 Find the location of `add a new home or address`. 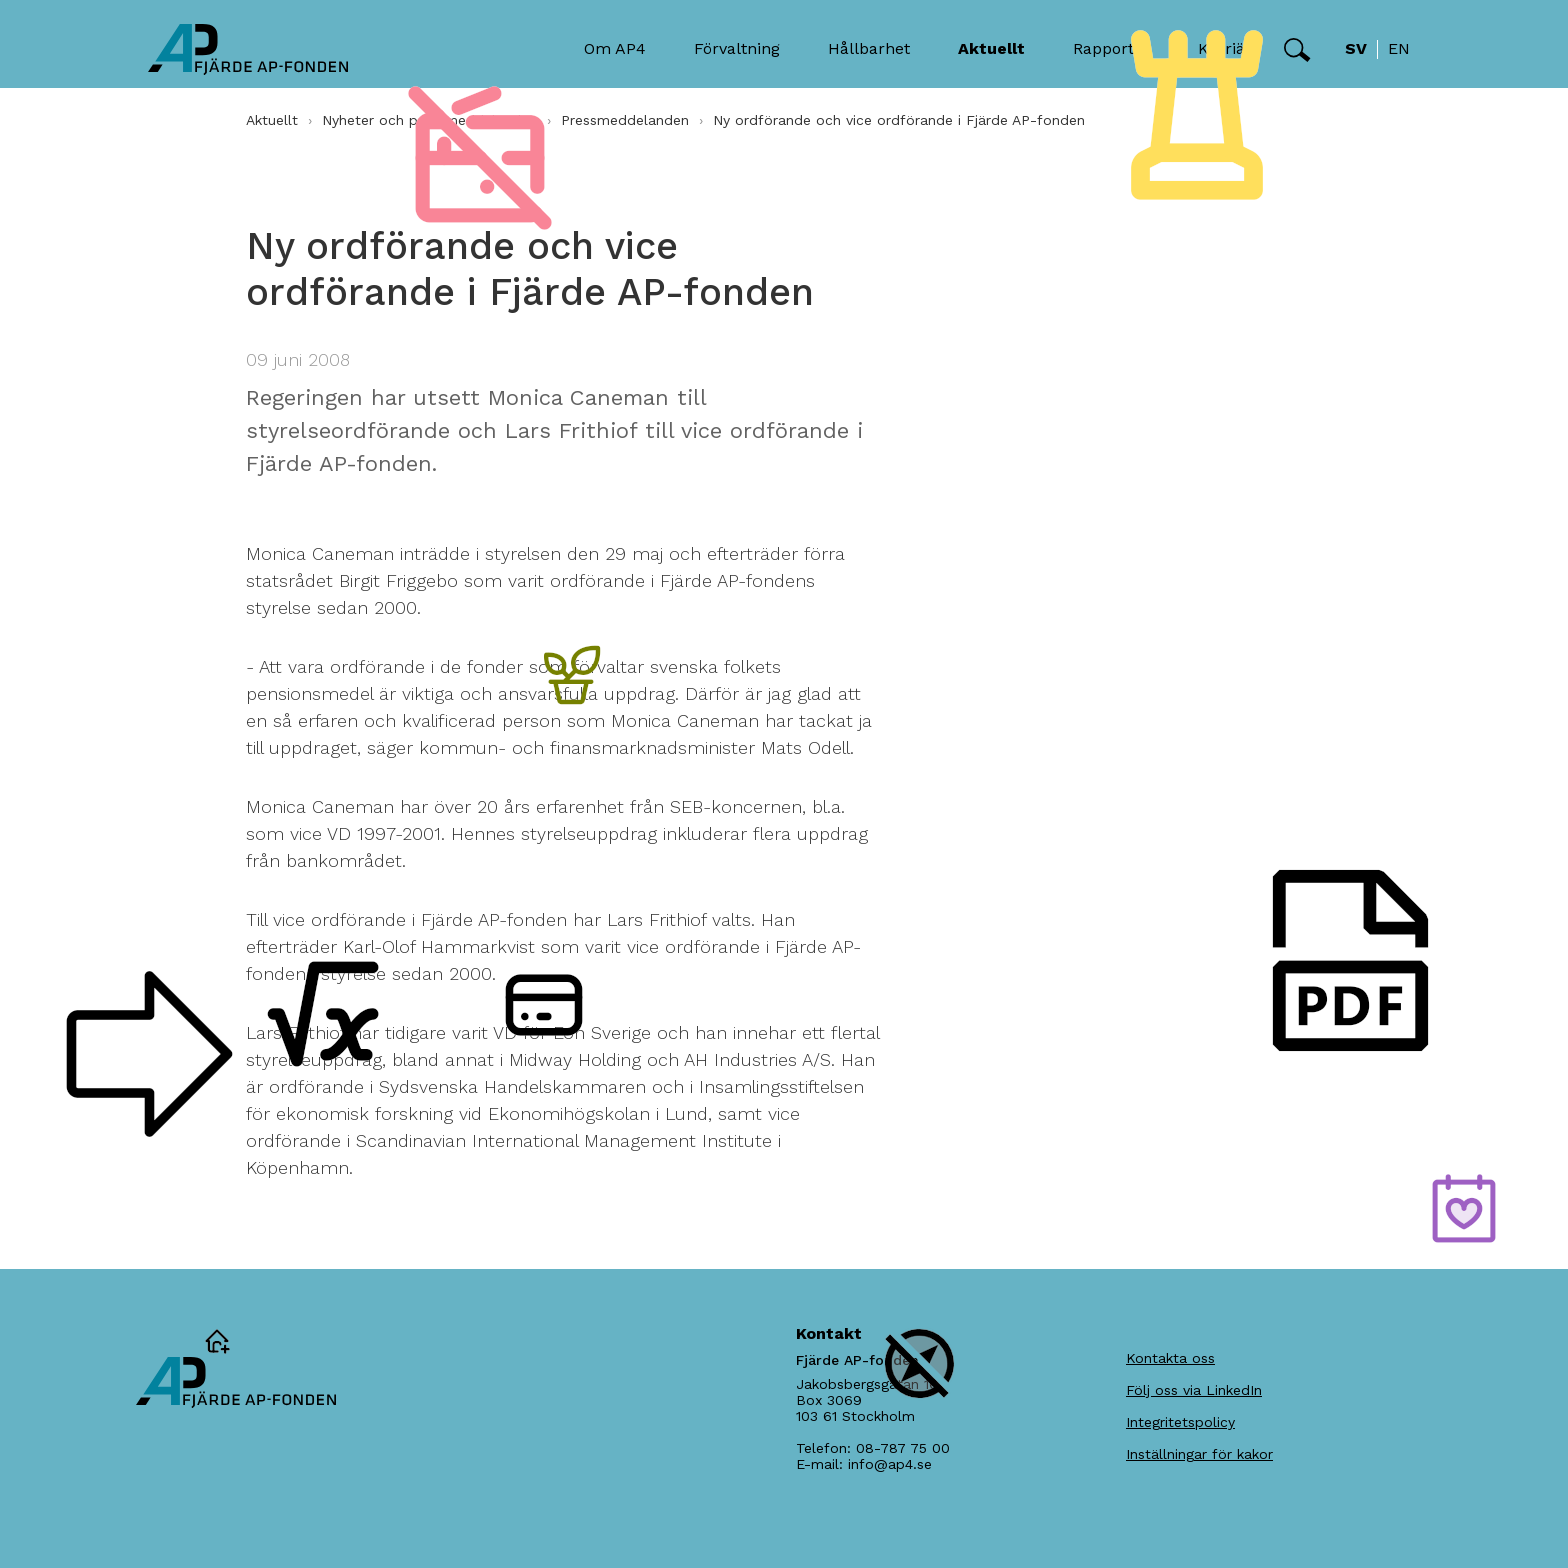

add a new home or address is located at coordinates (217, 1341).